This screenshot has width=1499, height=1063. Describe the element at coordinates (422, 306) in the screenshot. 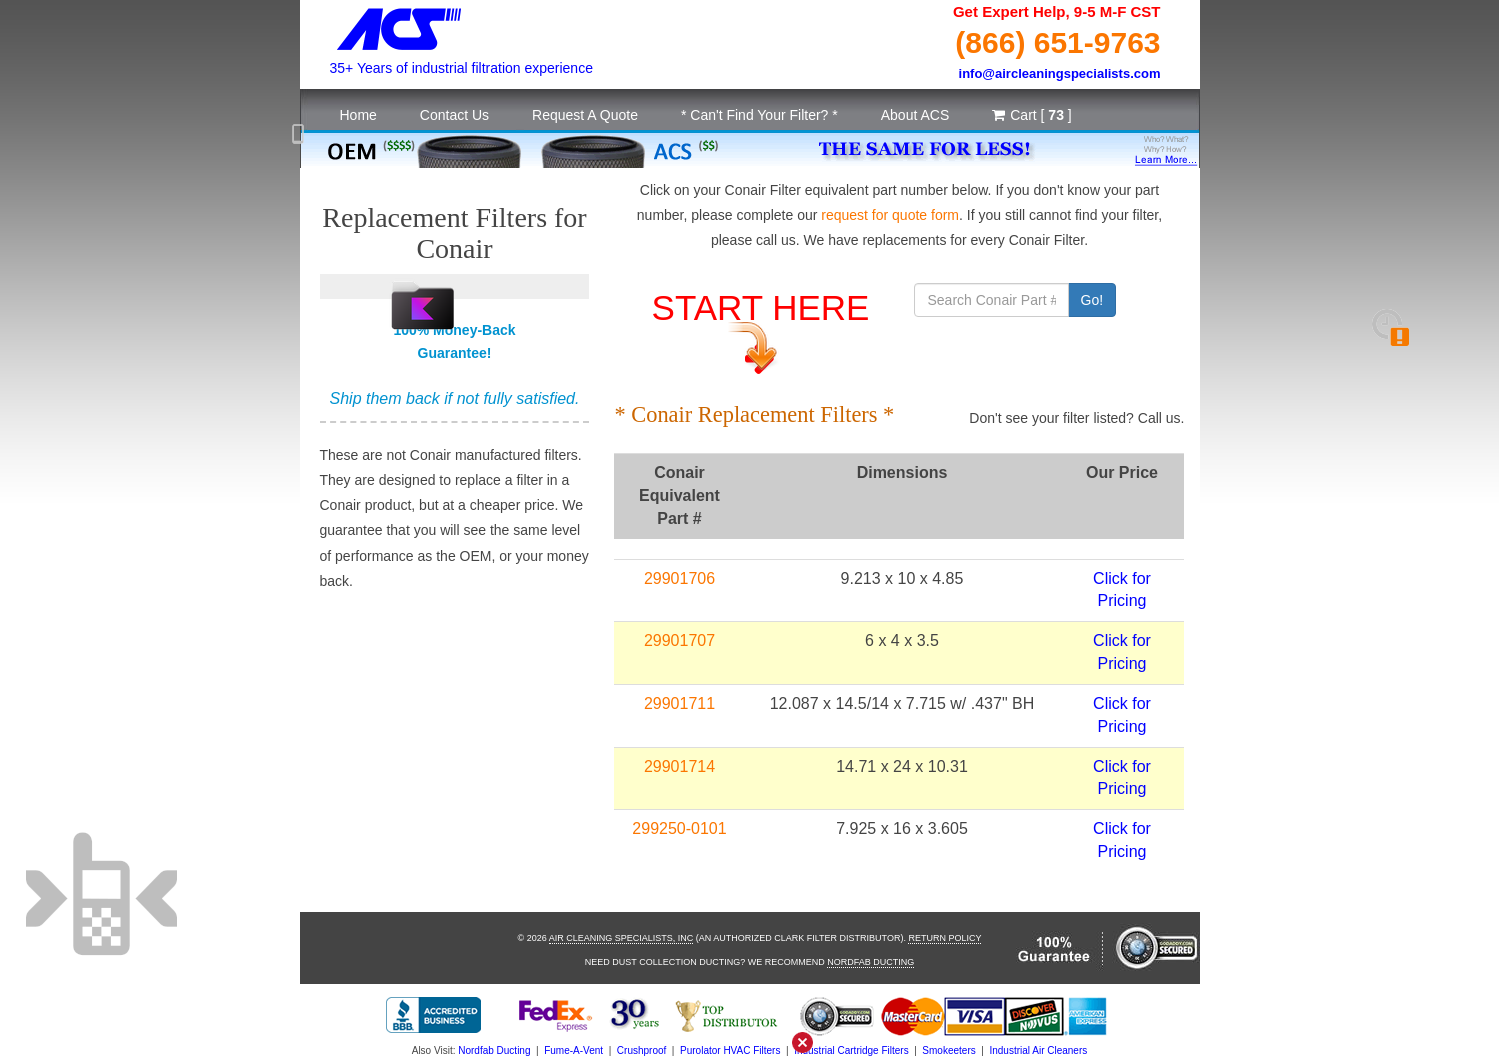

I see `open kotlin project folder` at that location.